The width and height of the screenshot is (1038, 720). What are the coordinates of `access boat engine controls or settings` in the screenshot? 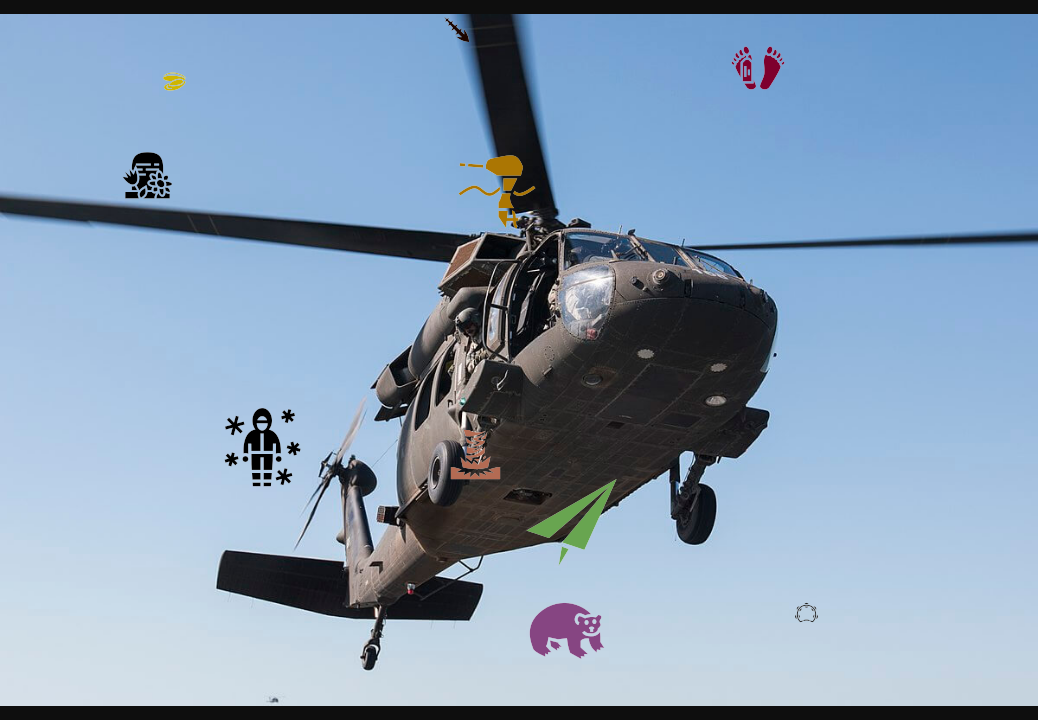 It's located at (497, 192).